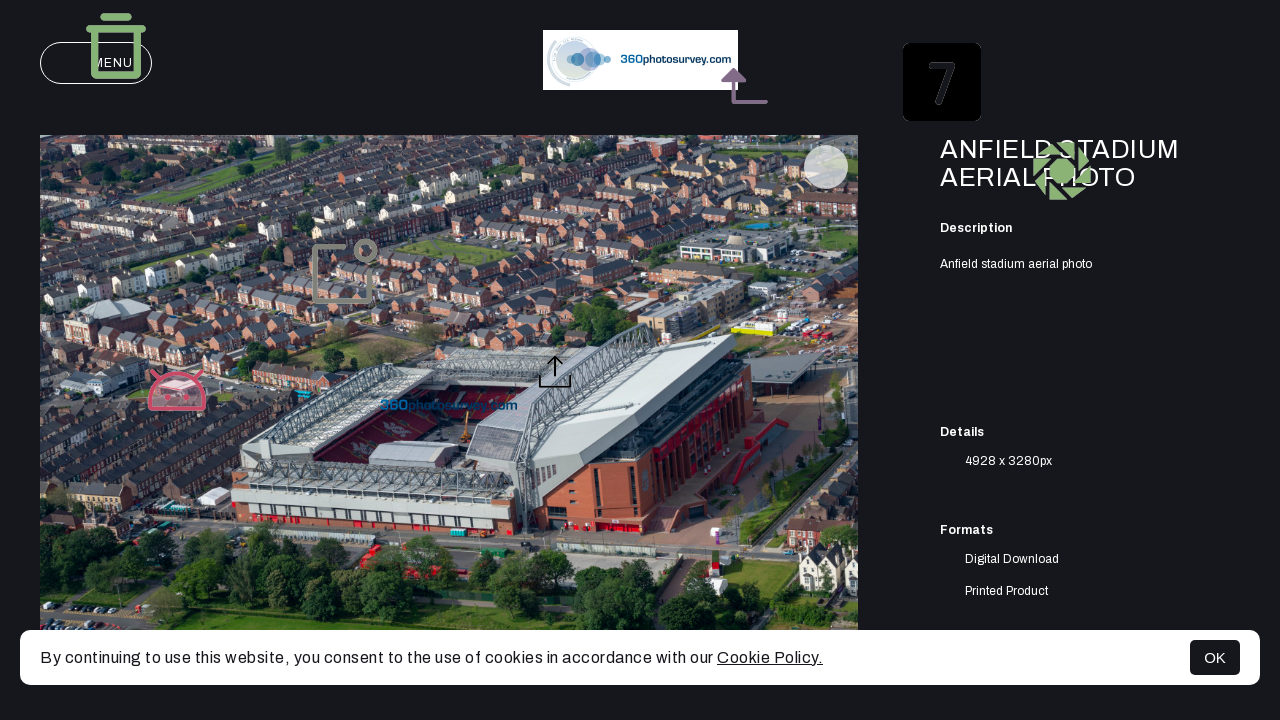  What do you see at coordinates (177, 392) in the screenshot?
I see `android operating system indicator` at bounding box center [177, 392].